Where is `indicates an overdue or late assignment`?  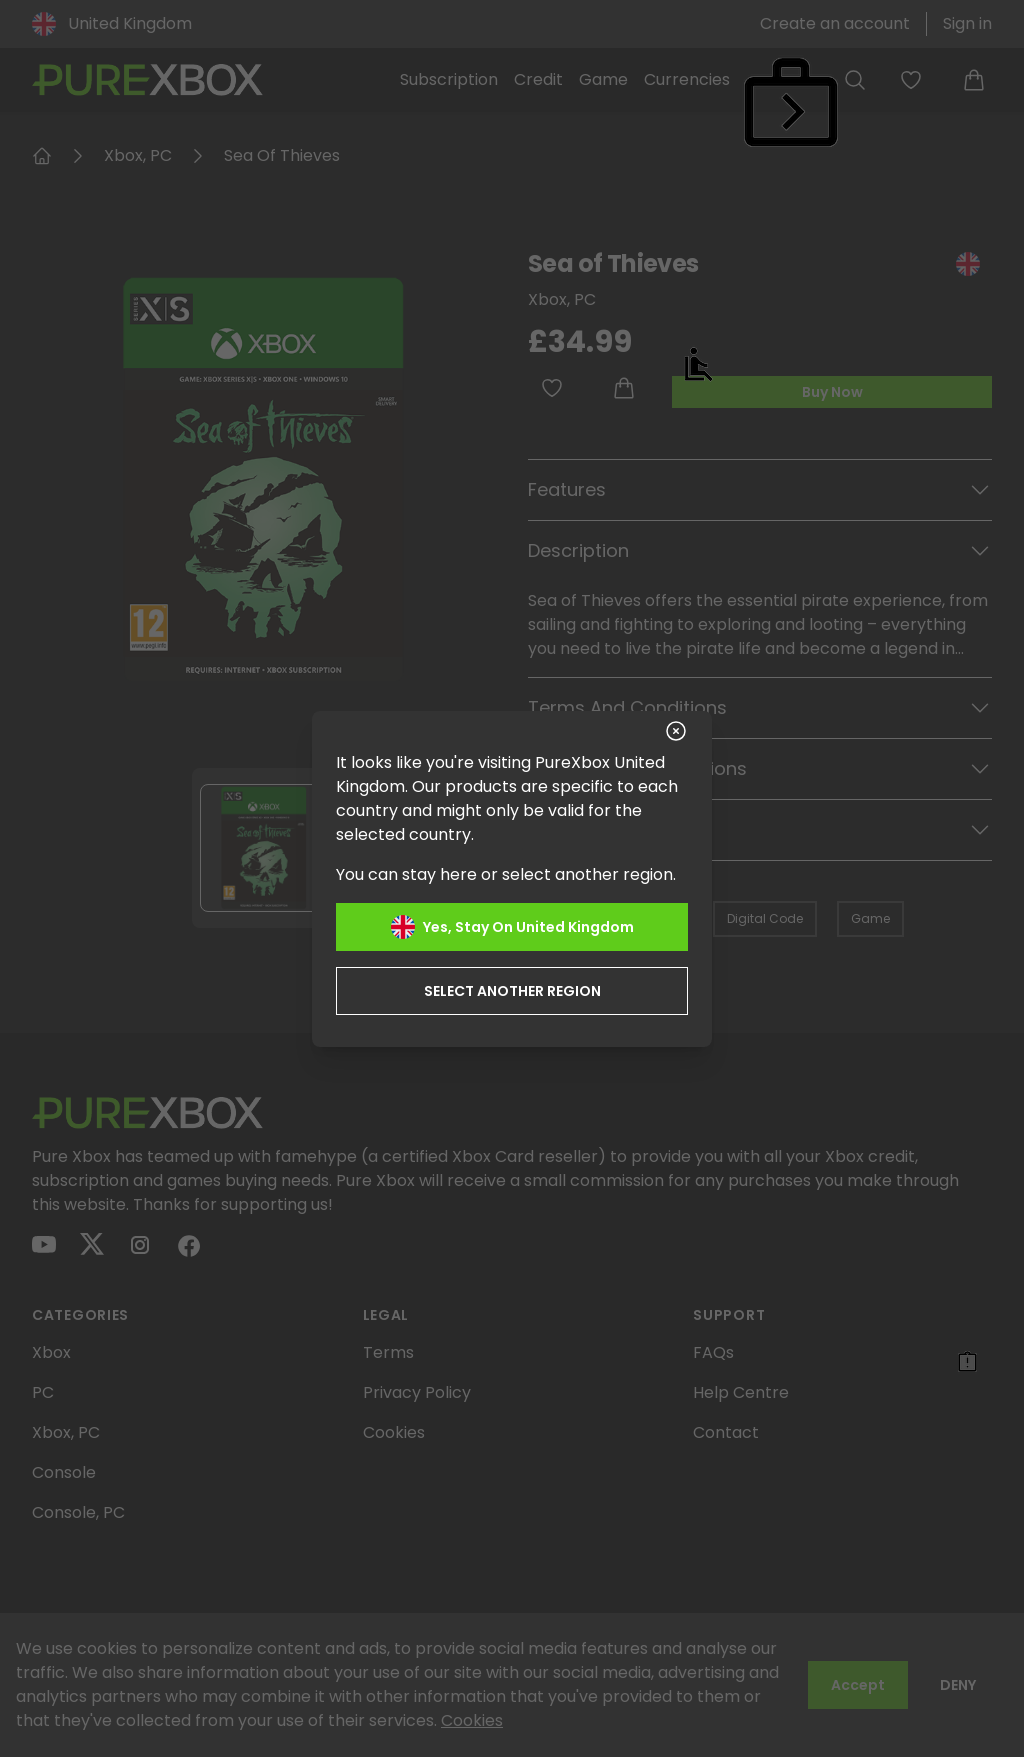
indicates an overdue or late assignment is located at coordinates (967, 1362).